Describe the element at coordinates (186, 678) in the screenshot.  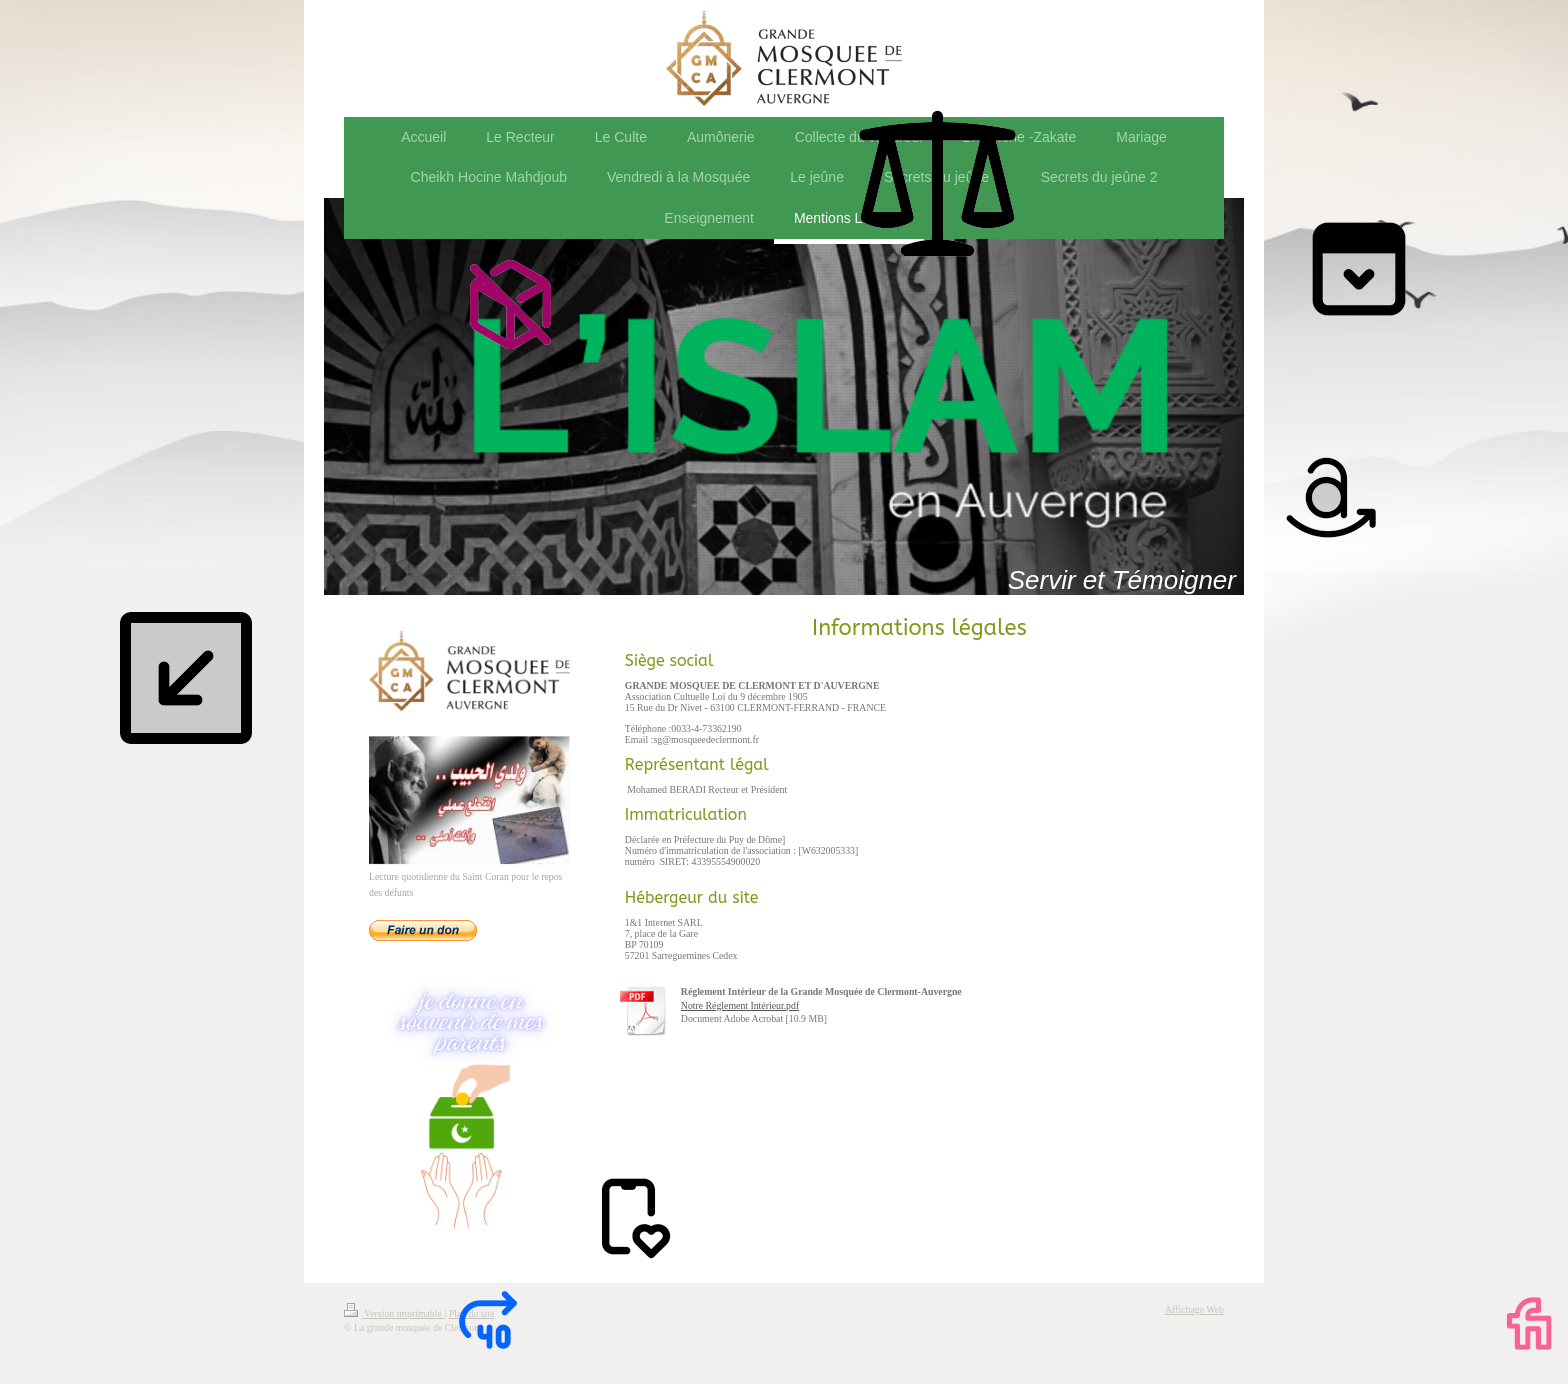
I see `move content to bottom-left corner` at that location.